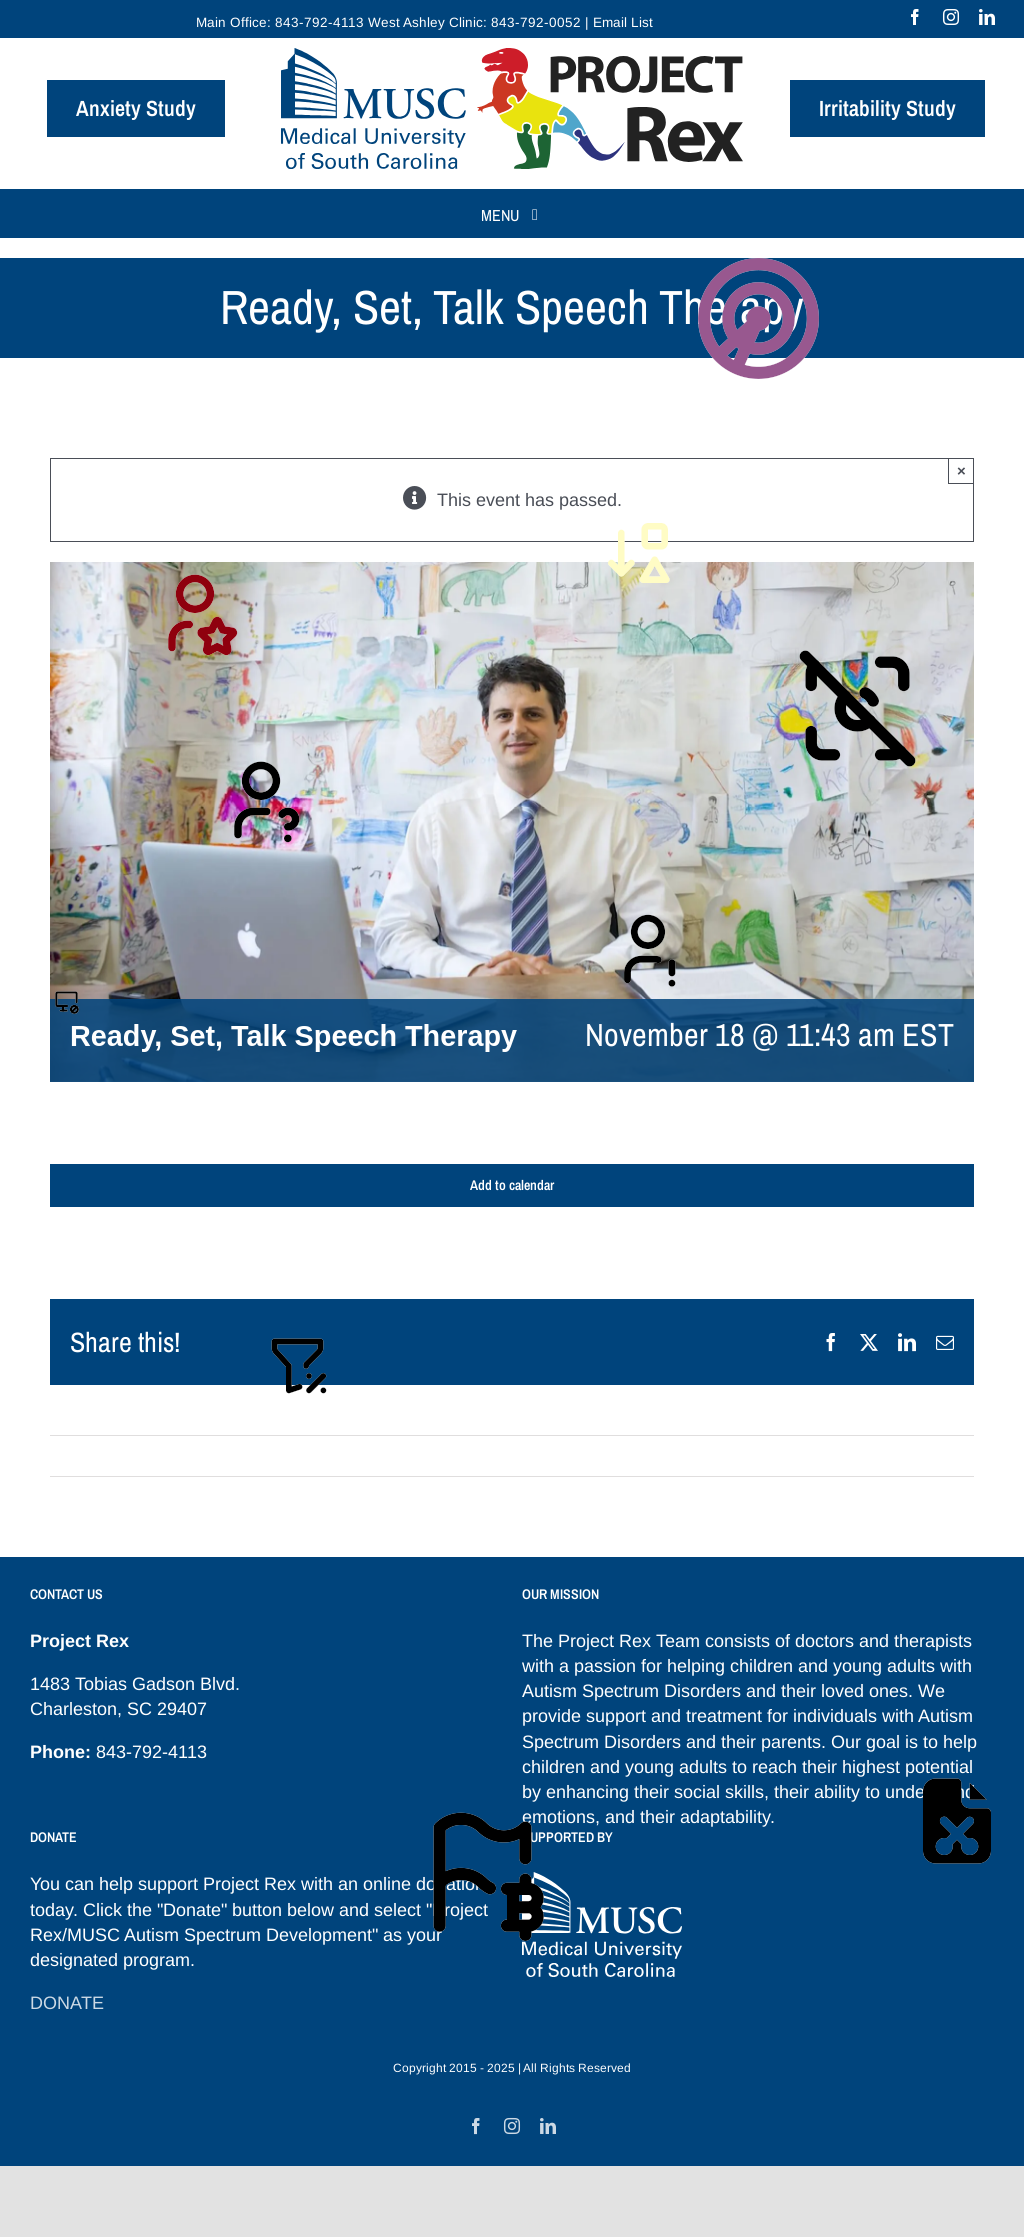 This screenshot has width=1024, height=2237. I want to click on flag or mark a bitcoin transaction, so click(482, 1870).